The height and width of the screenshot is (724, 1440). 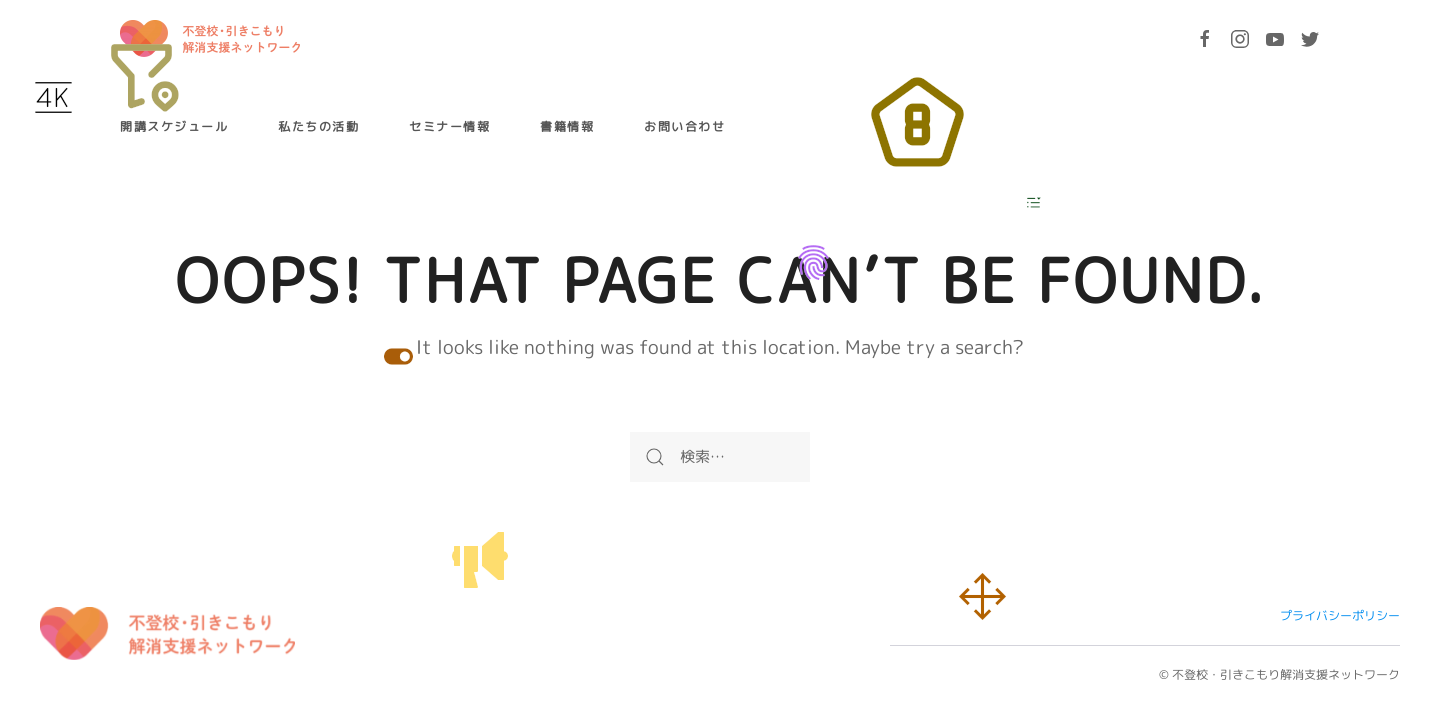 What do you see at coordinates (480, 560) in the screenshot?
I see `make an announcement or broadcast` at bounding box center [480, 560].